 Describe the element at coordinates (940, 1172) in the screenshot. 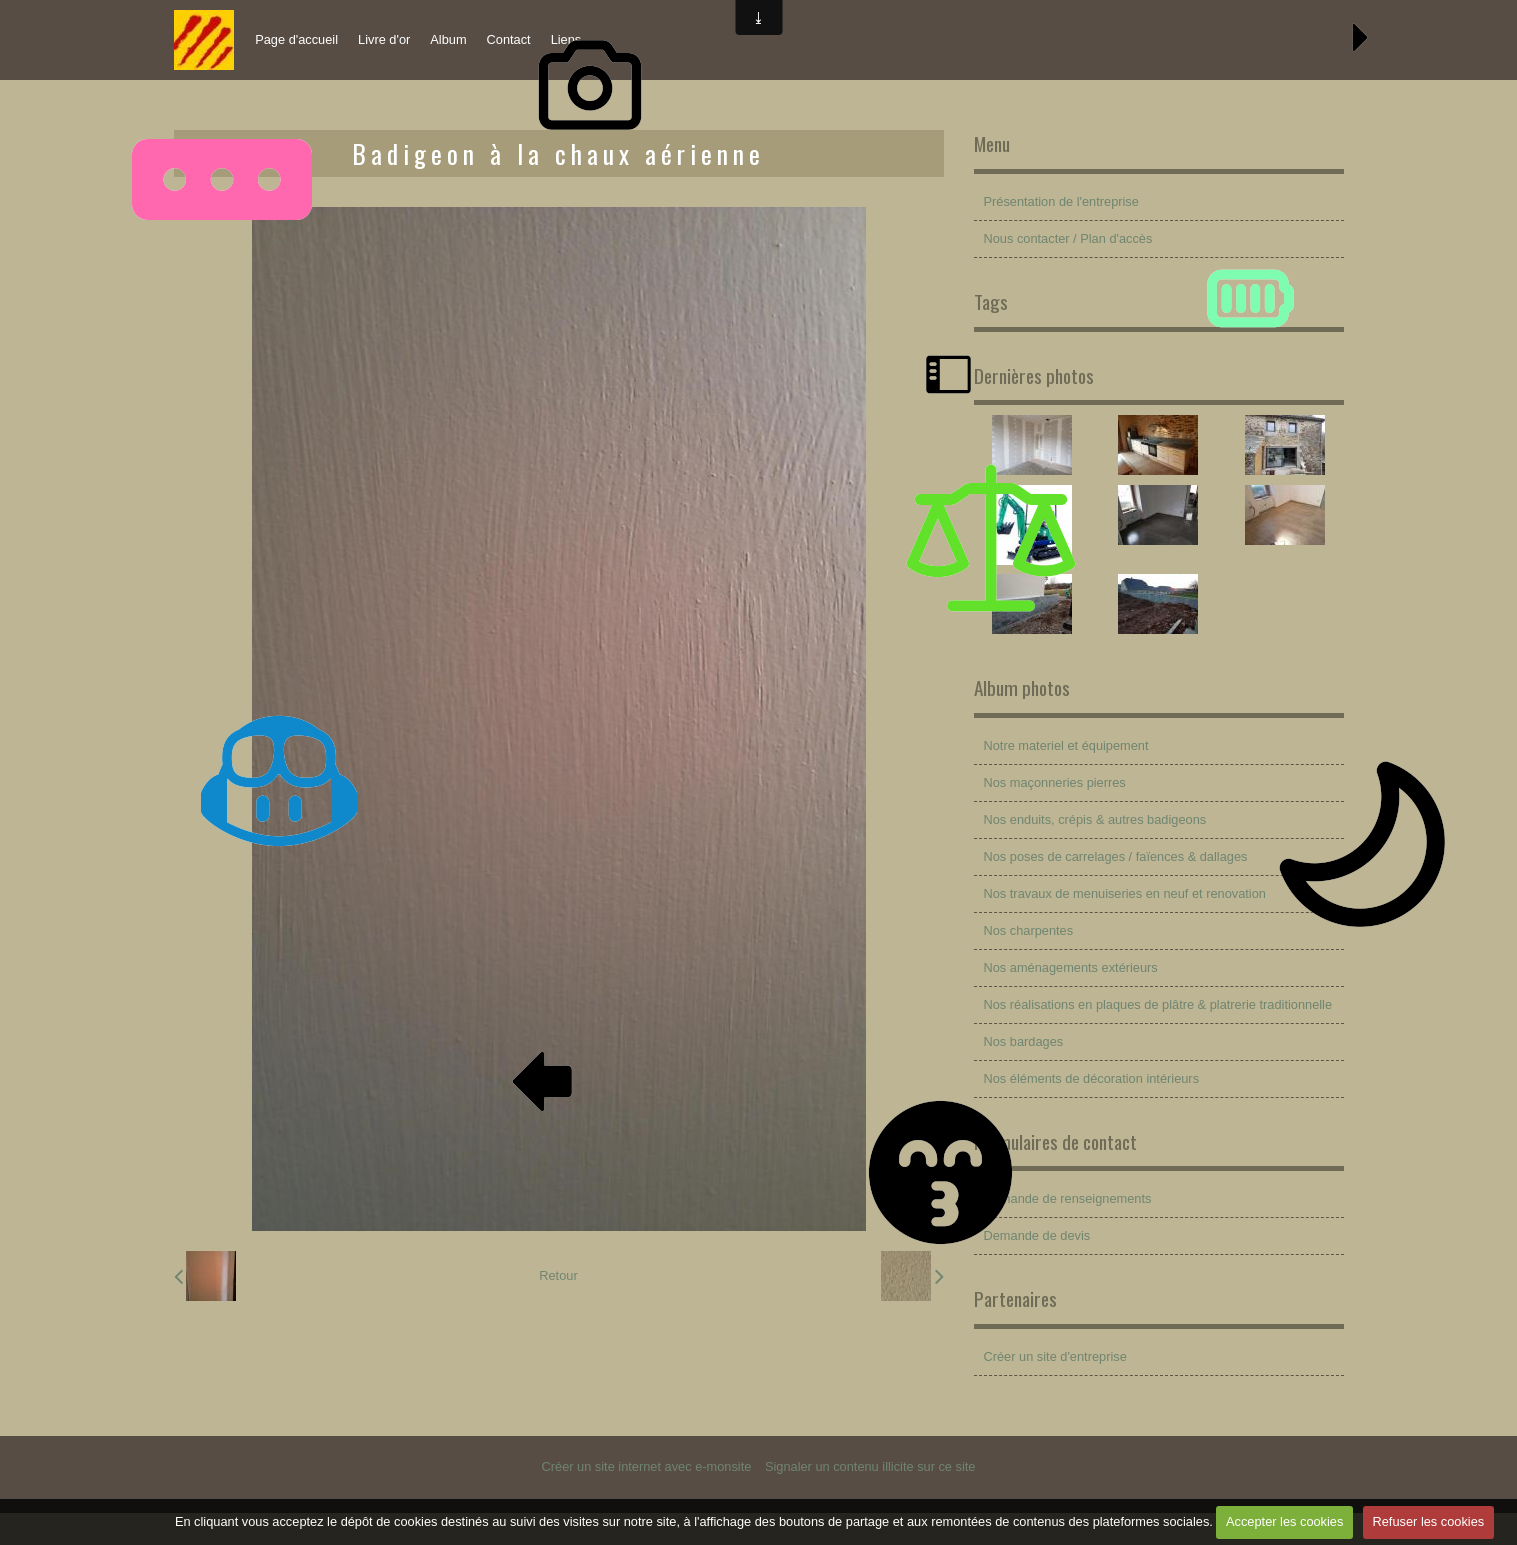

I see `send a kiss or blowing kiss emoji reaction` at that location.